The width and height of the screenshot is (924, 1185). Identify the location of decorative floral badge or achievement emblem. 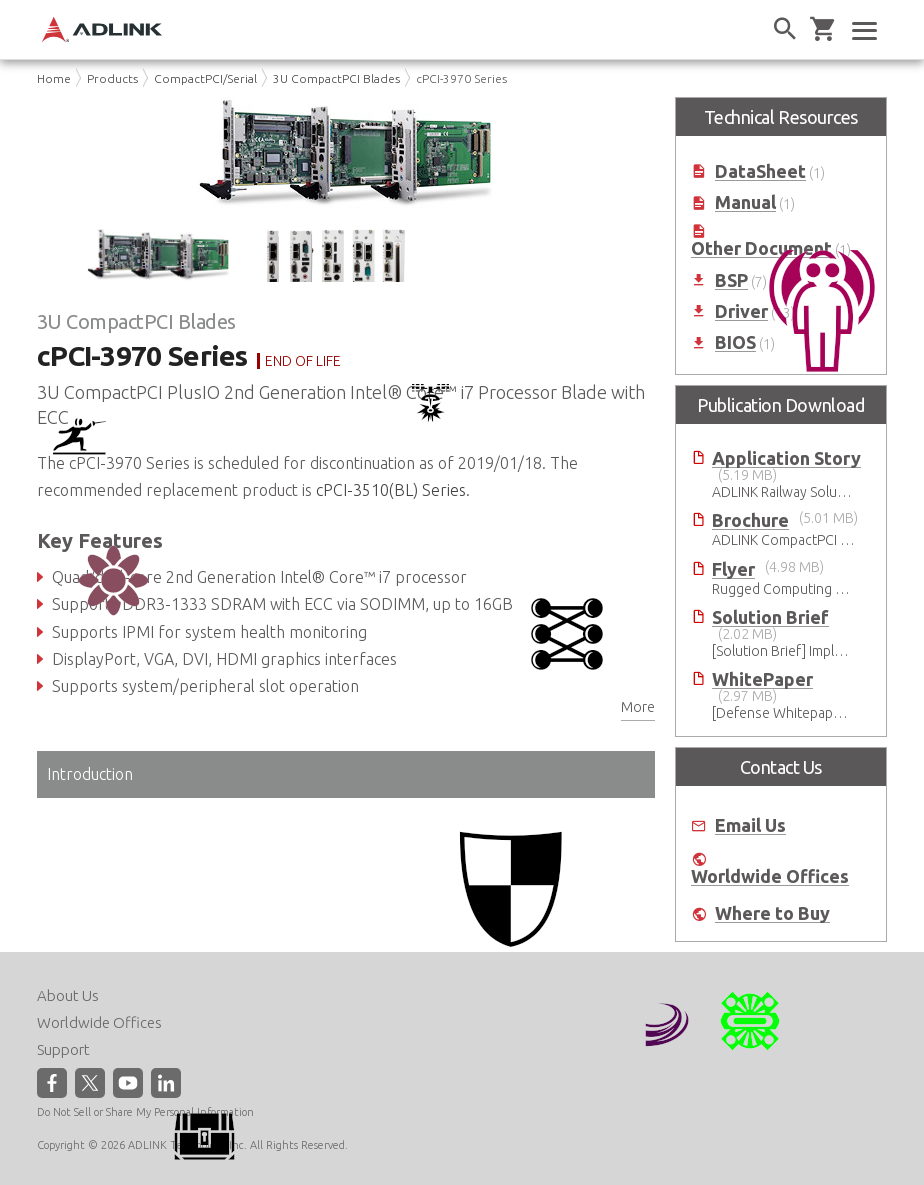
(113, 580).